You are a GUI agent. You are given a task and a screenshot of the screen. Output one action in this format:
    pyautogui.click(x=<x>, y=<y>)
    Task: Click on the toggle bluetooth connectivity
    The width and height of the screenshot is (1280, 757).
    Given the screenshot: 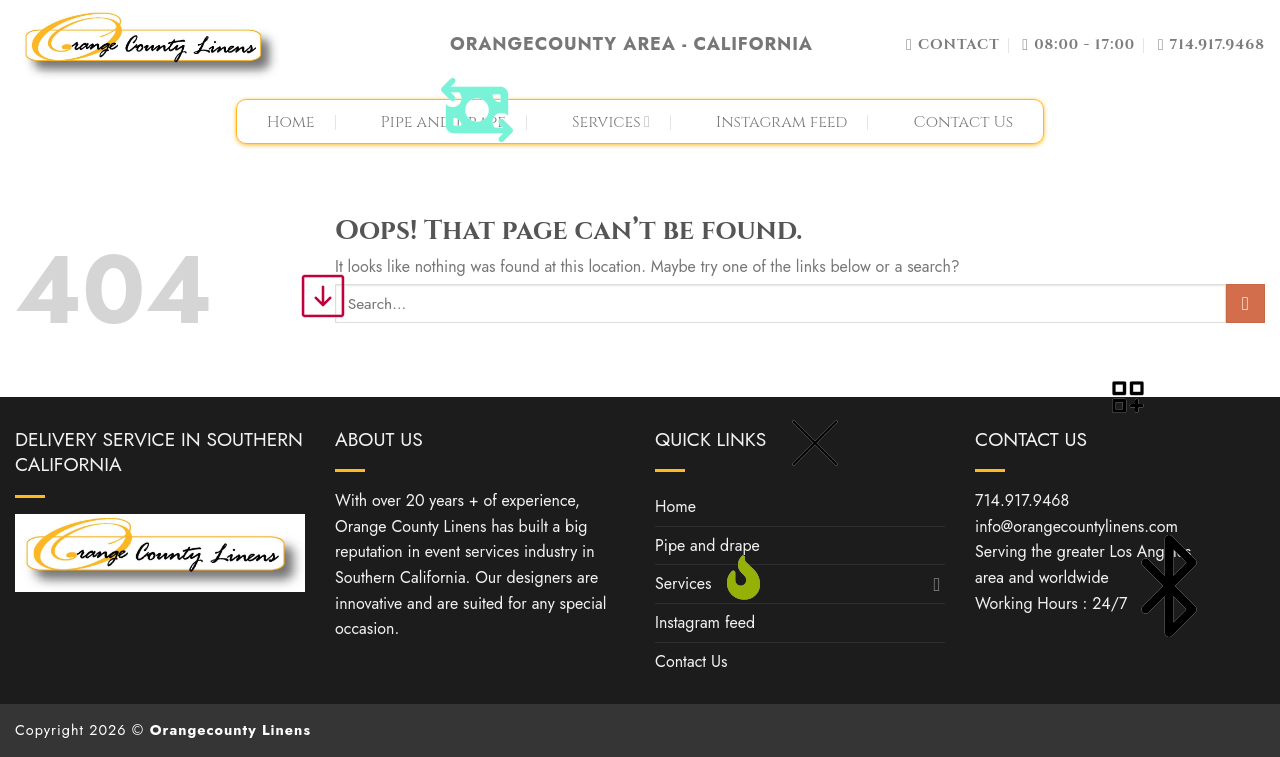 What is the action you would take?
    pyautogui.click(x=1169, y=586)
    